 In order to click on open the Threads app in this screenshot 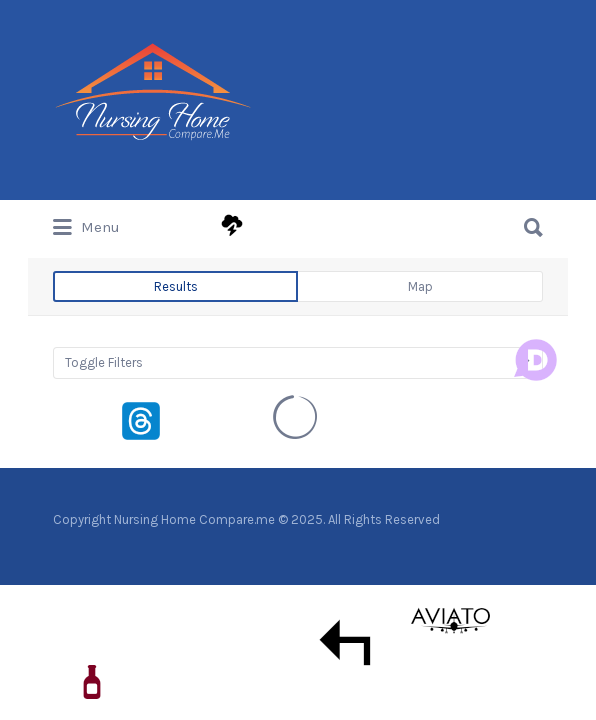, I will do `click(141, 421)`.